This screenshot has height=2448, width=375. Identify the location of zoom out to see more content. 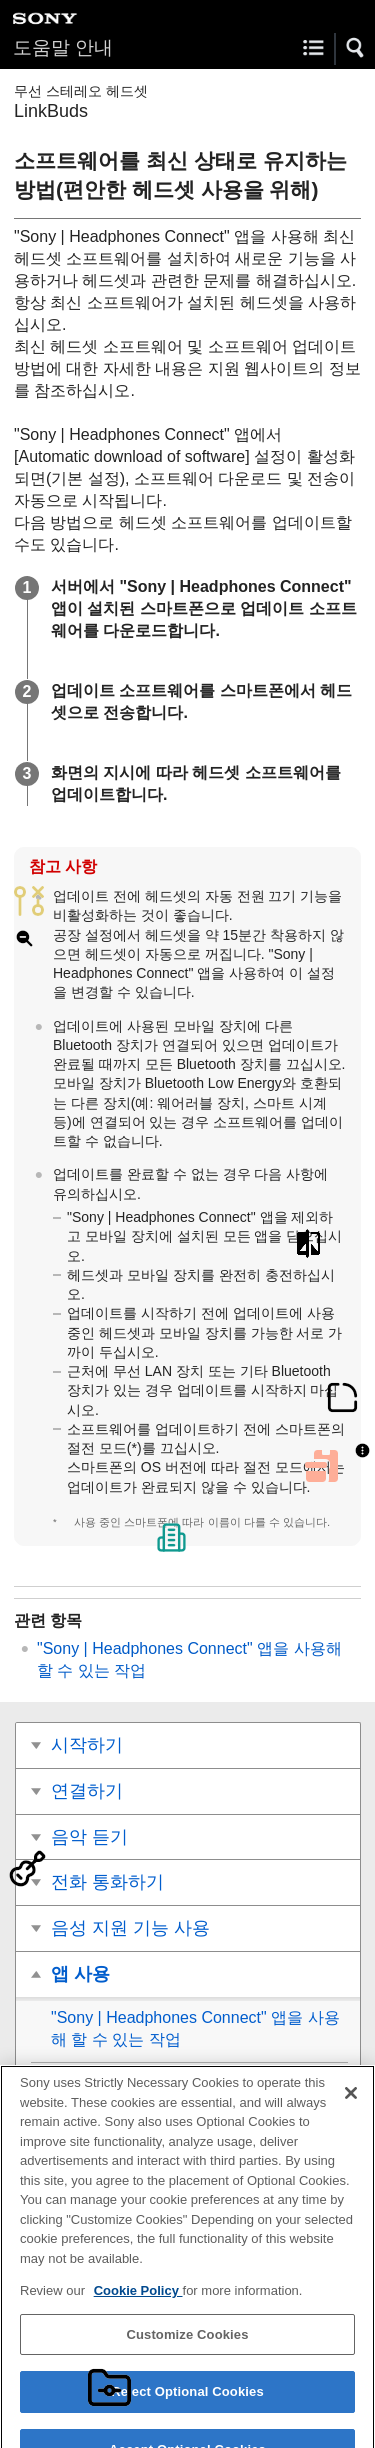
(24, 938).